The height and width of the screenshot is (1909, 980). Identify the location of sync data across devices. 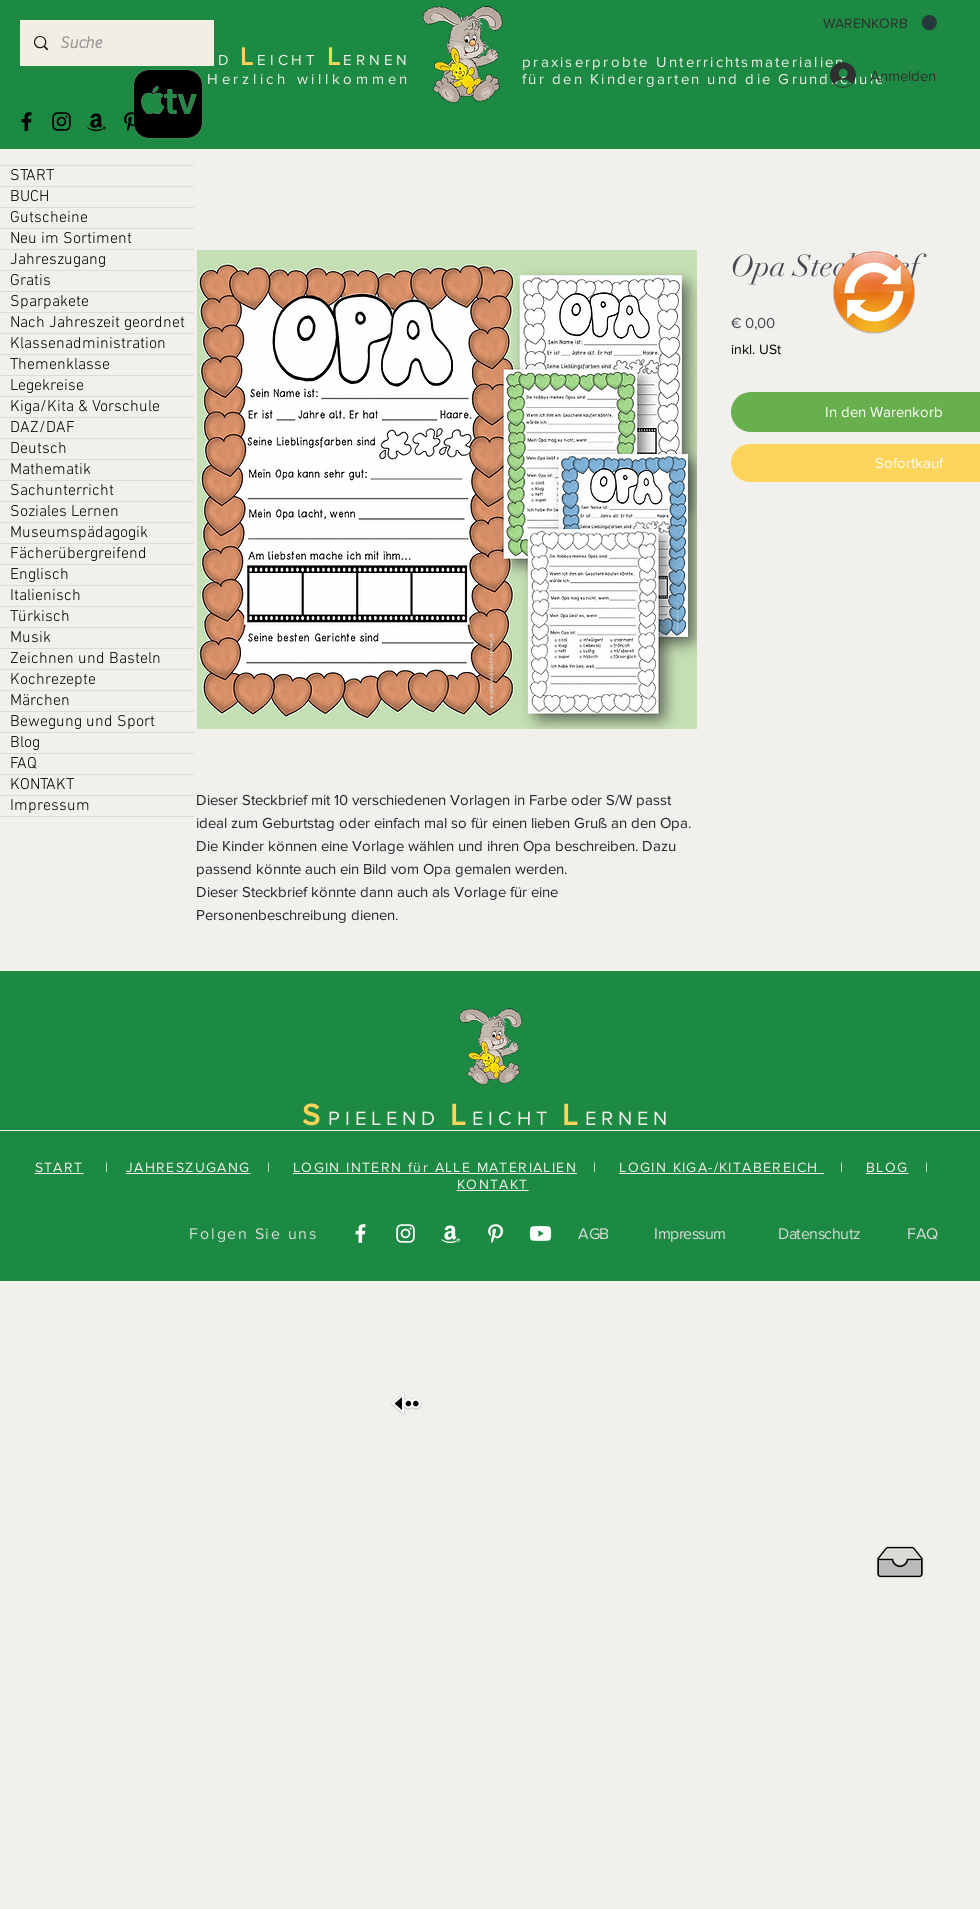
(874, 292).